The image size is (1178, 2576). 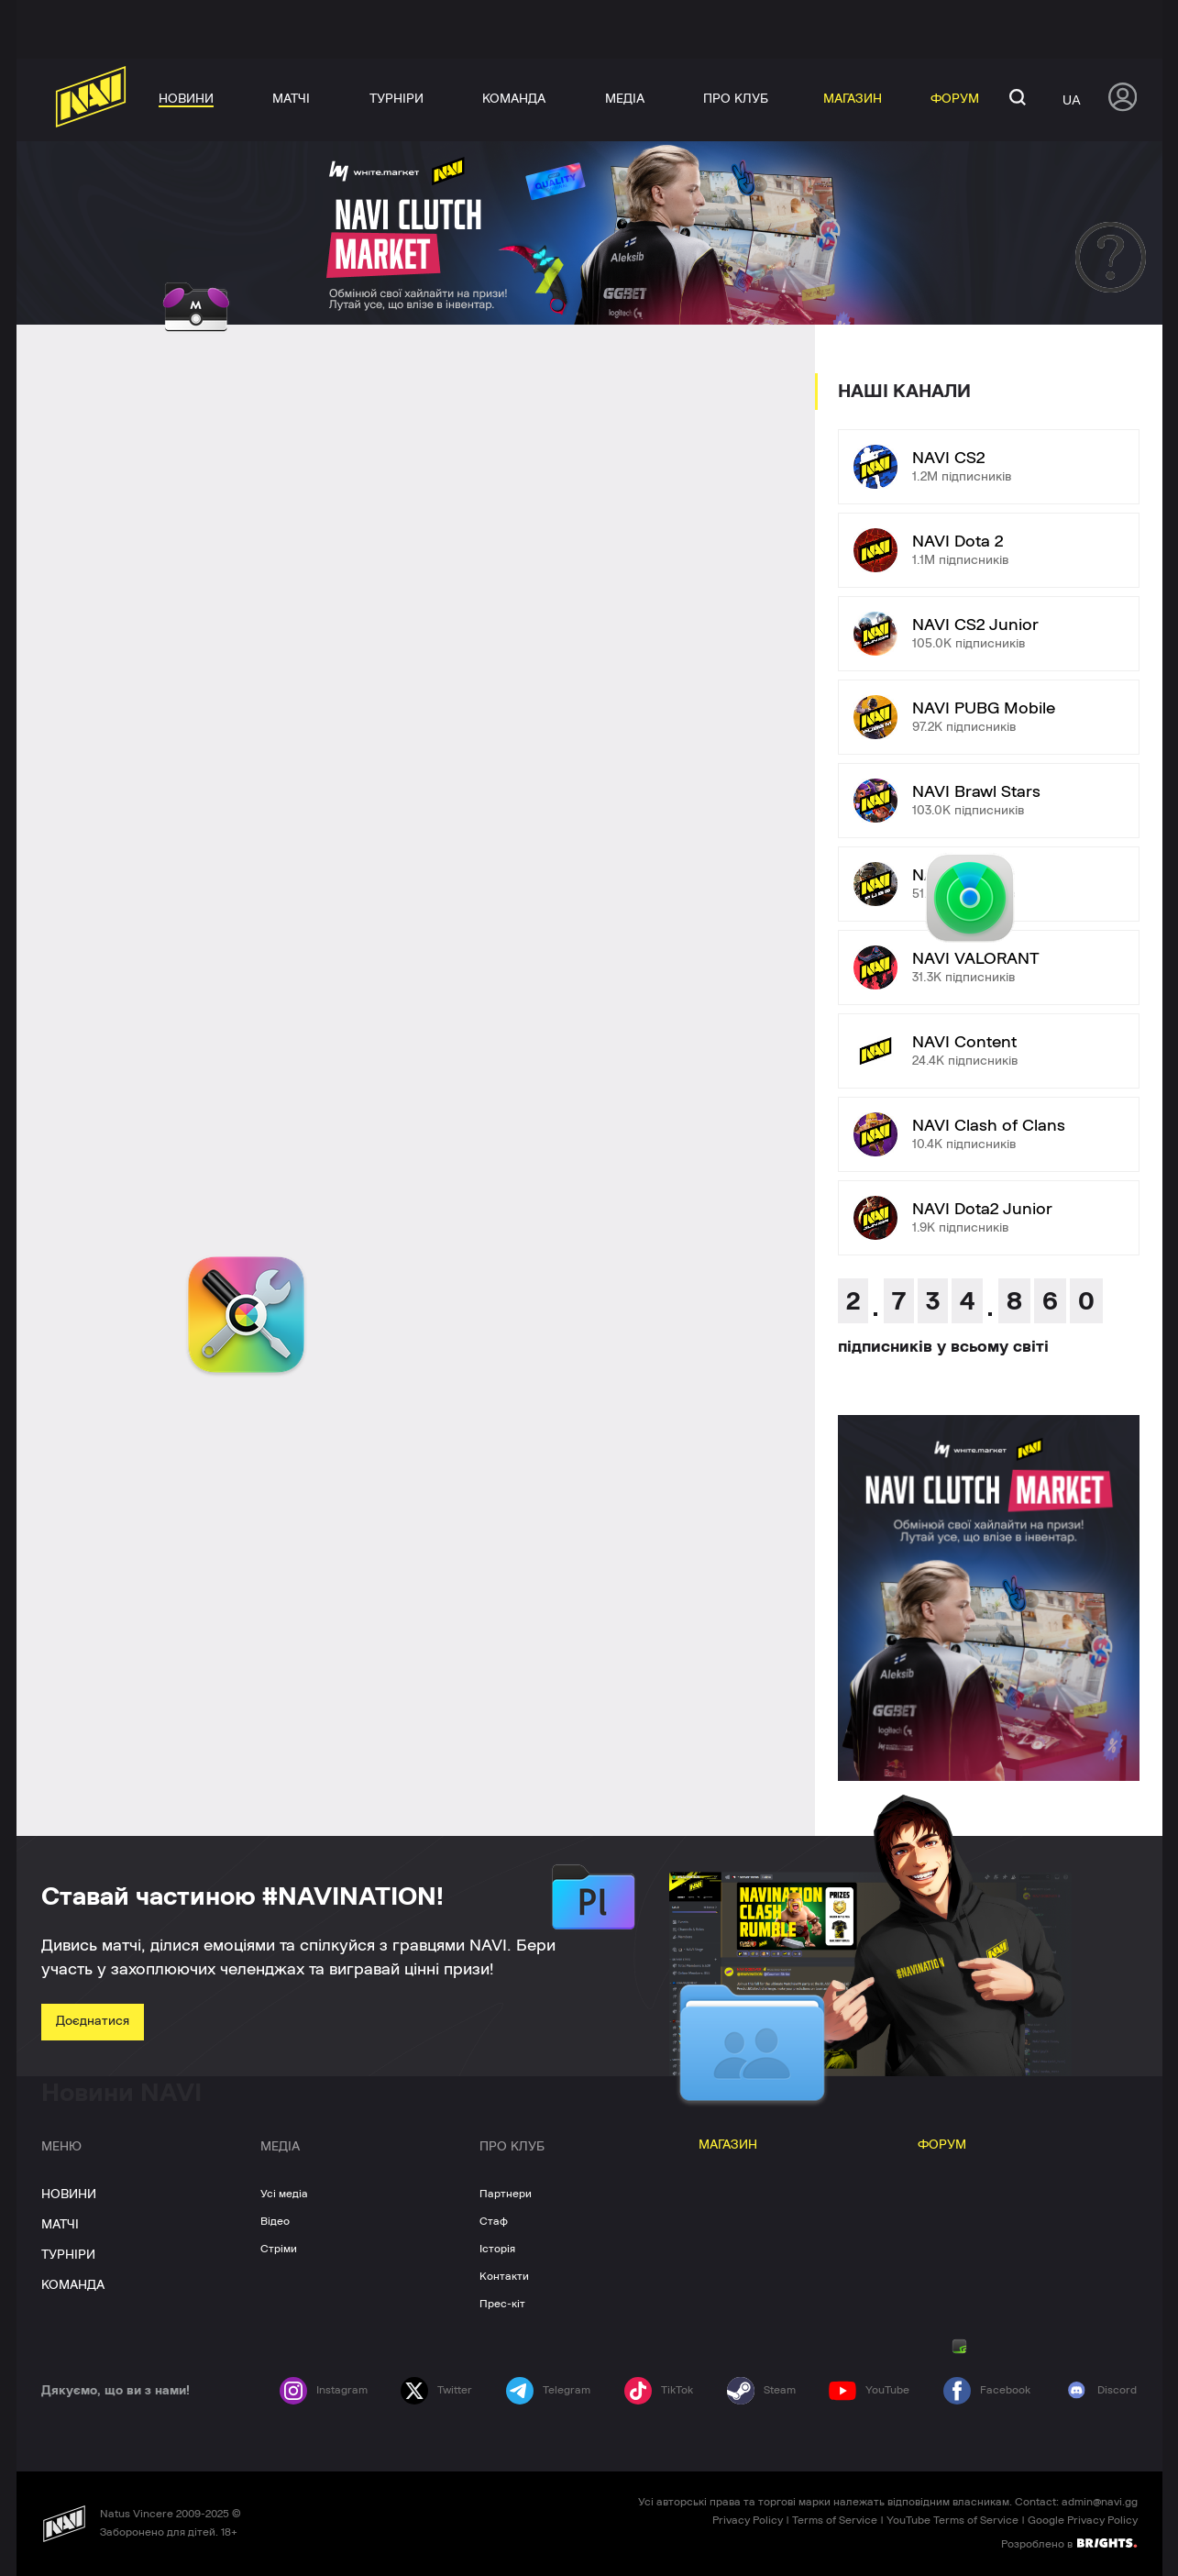 I want to click on open the servers folder, so click(x=752, y=2042).